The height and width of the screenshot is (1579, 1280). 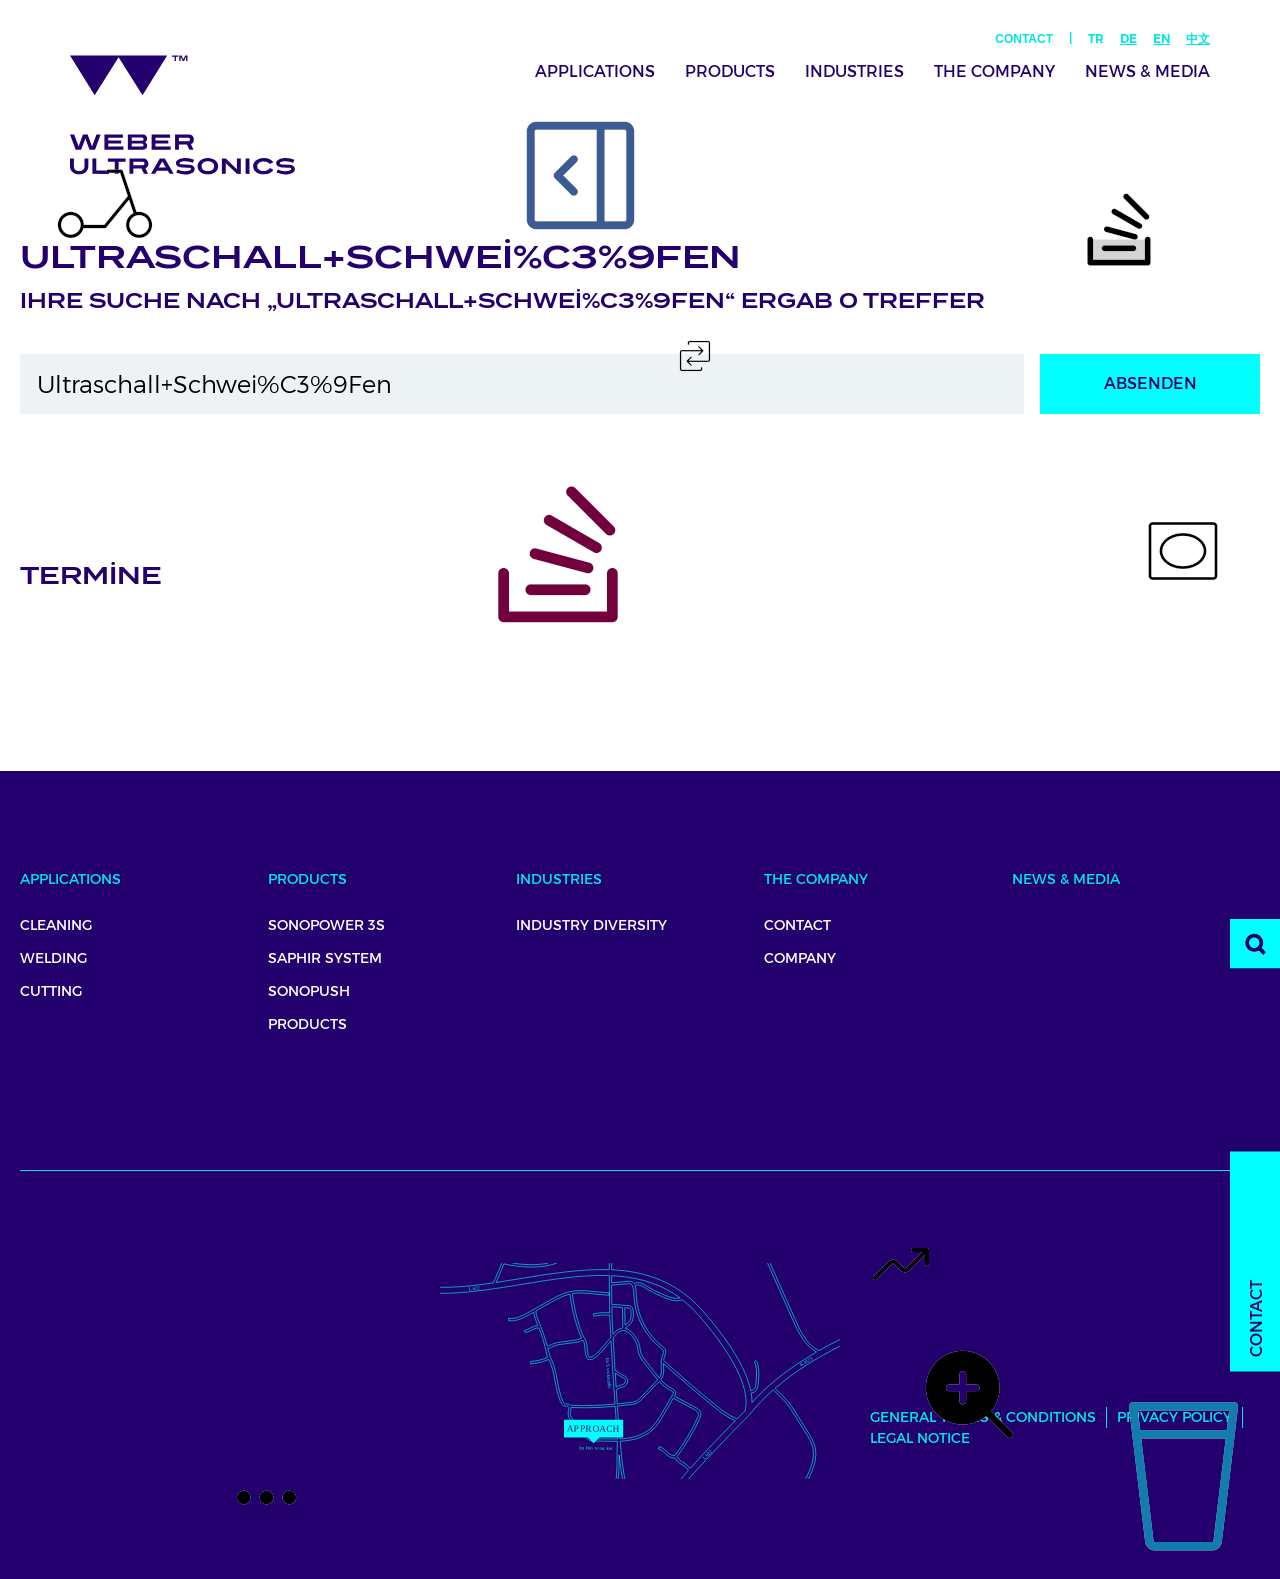 I want to click on visit stack overflow for programming help, so click(x=558, y=557).